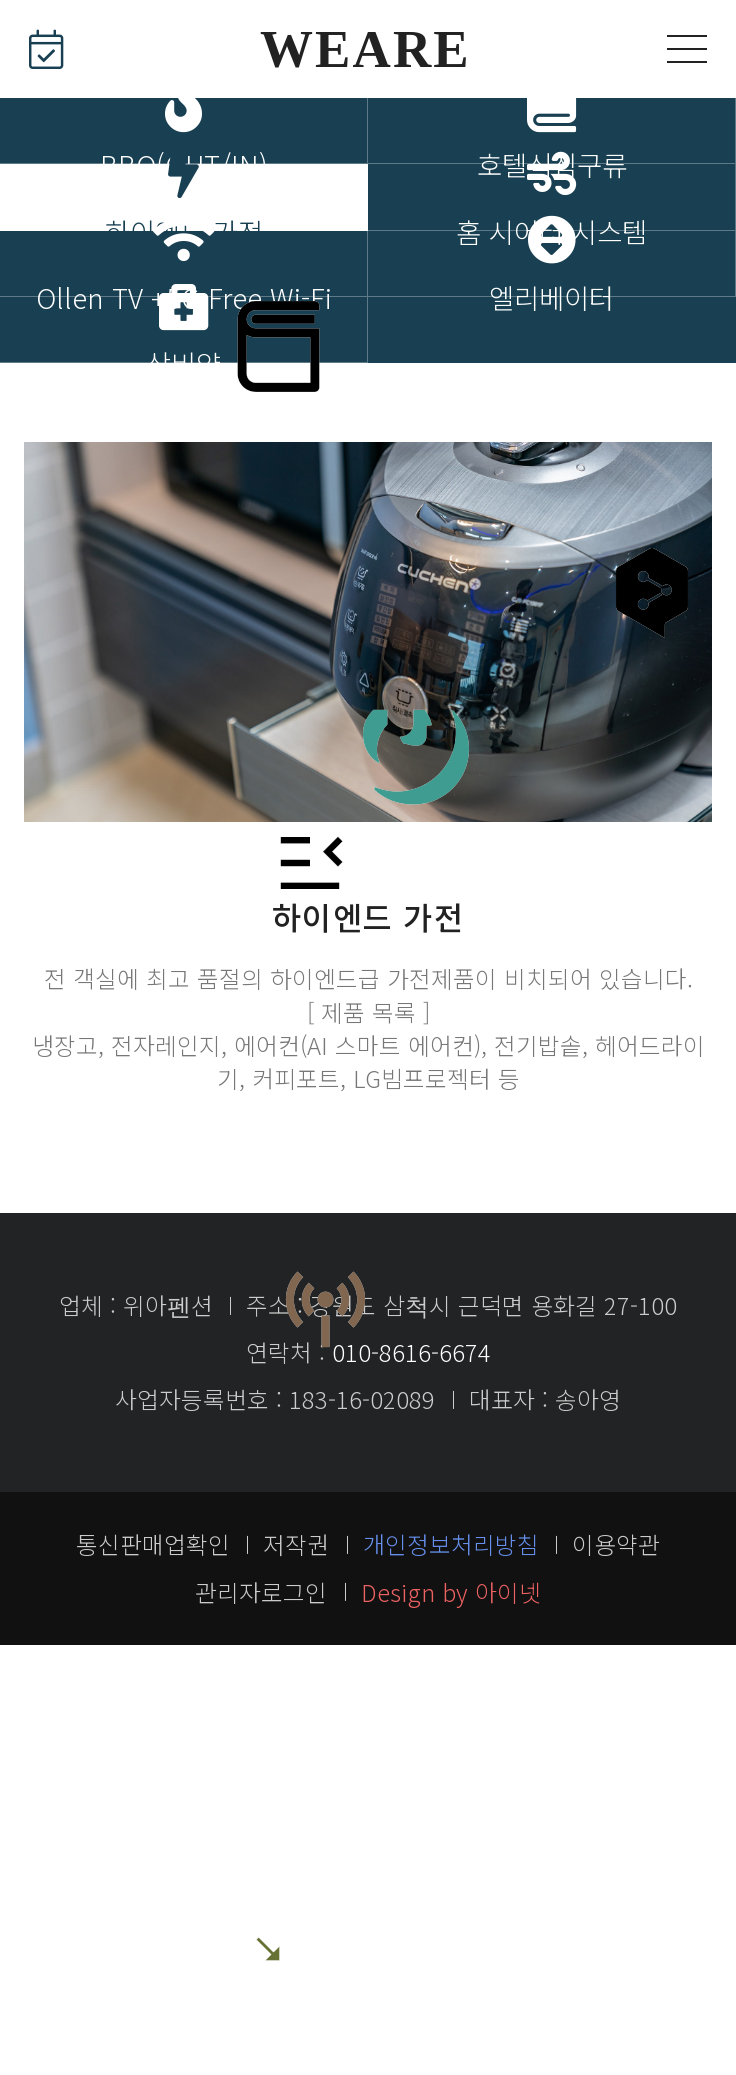 Image resolution: width=736 pixels, height=2075 pixels. What do you see at coordinates (268, 1949) in the screenshot?
I see `navigate to the next section below` at bounding box center [268, 1949].